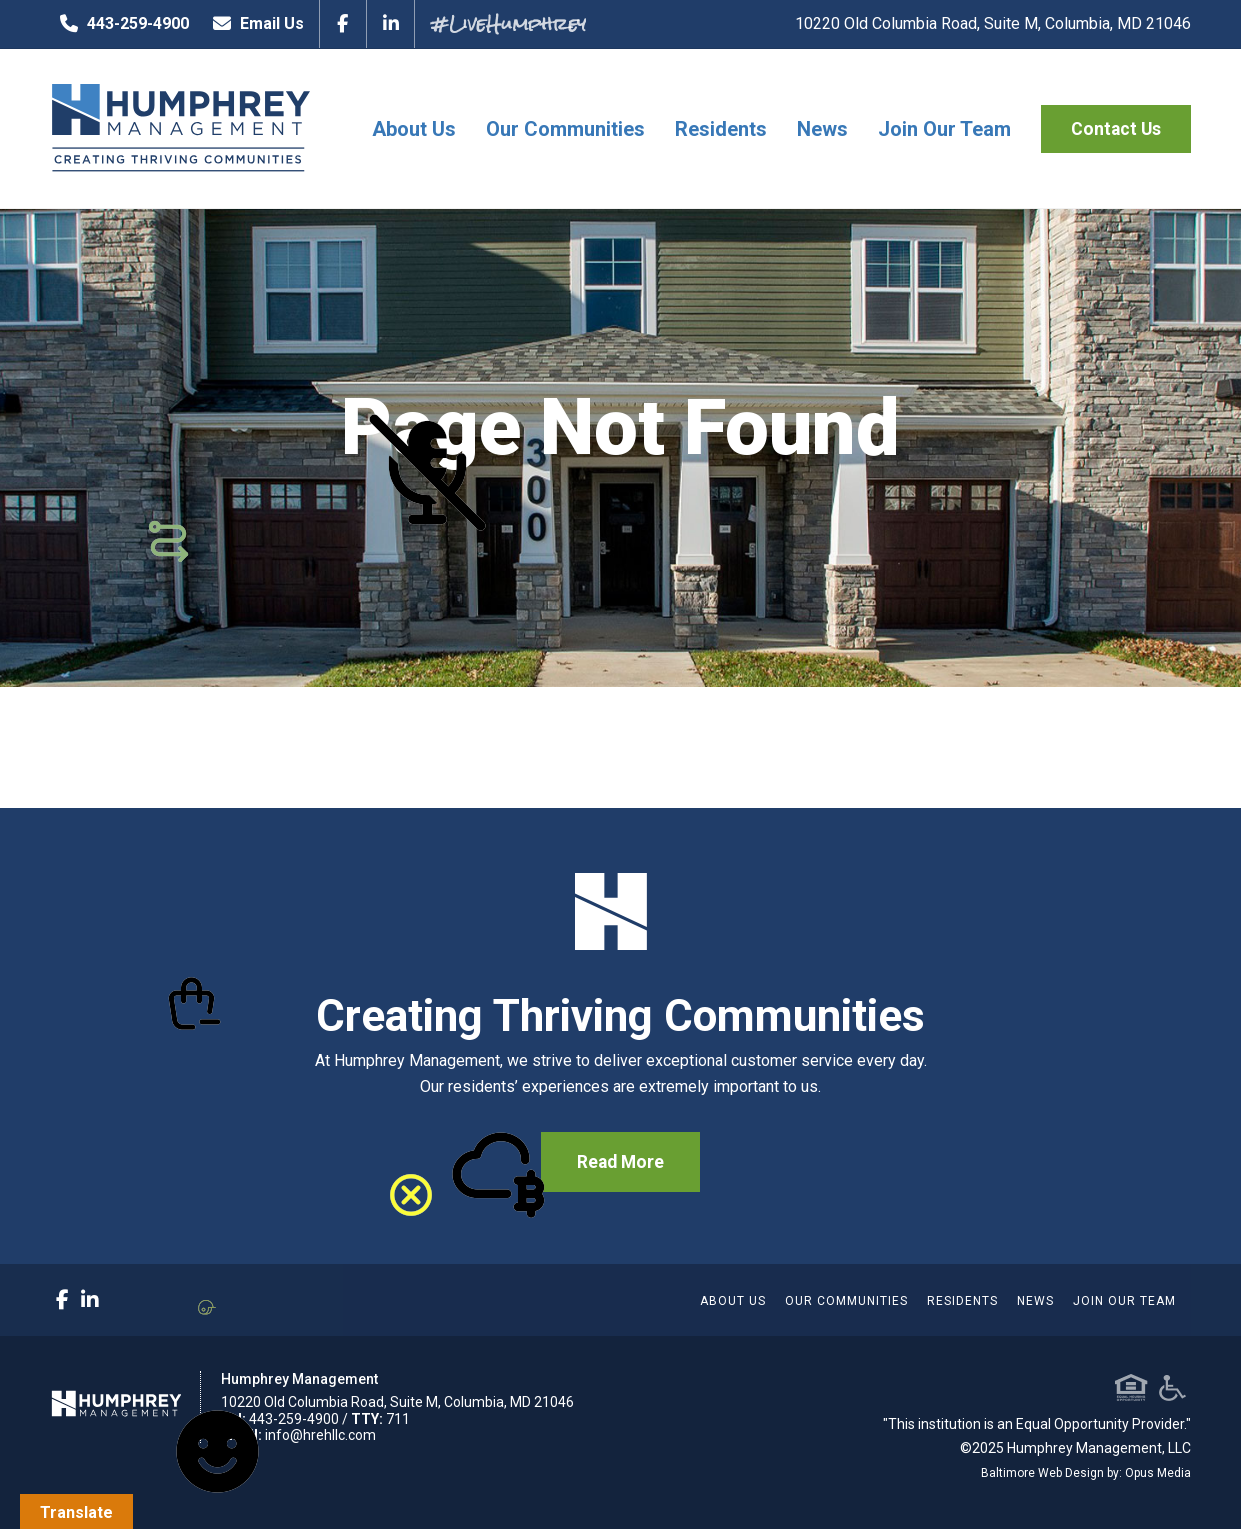  I want to click on indicates an s-turn right in navigation directions, so click(168, 540).